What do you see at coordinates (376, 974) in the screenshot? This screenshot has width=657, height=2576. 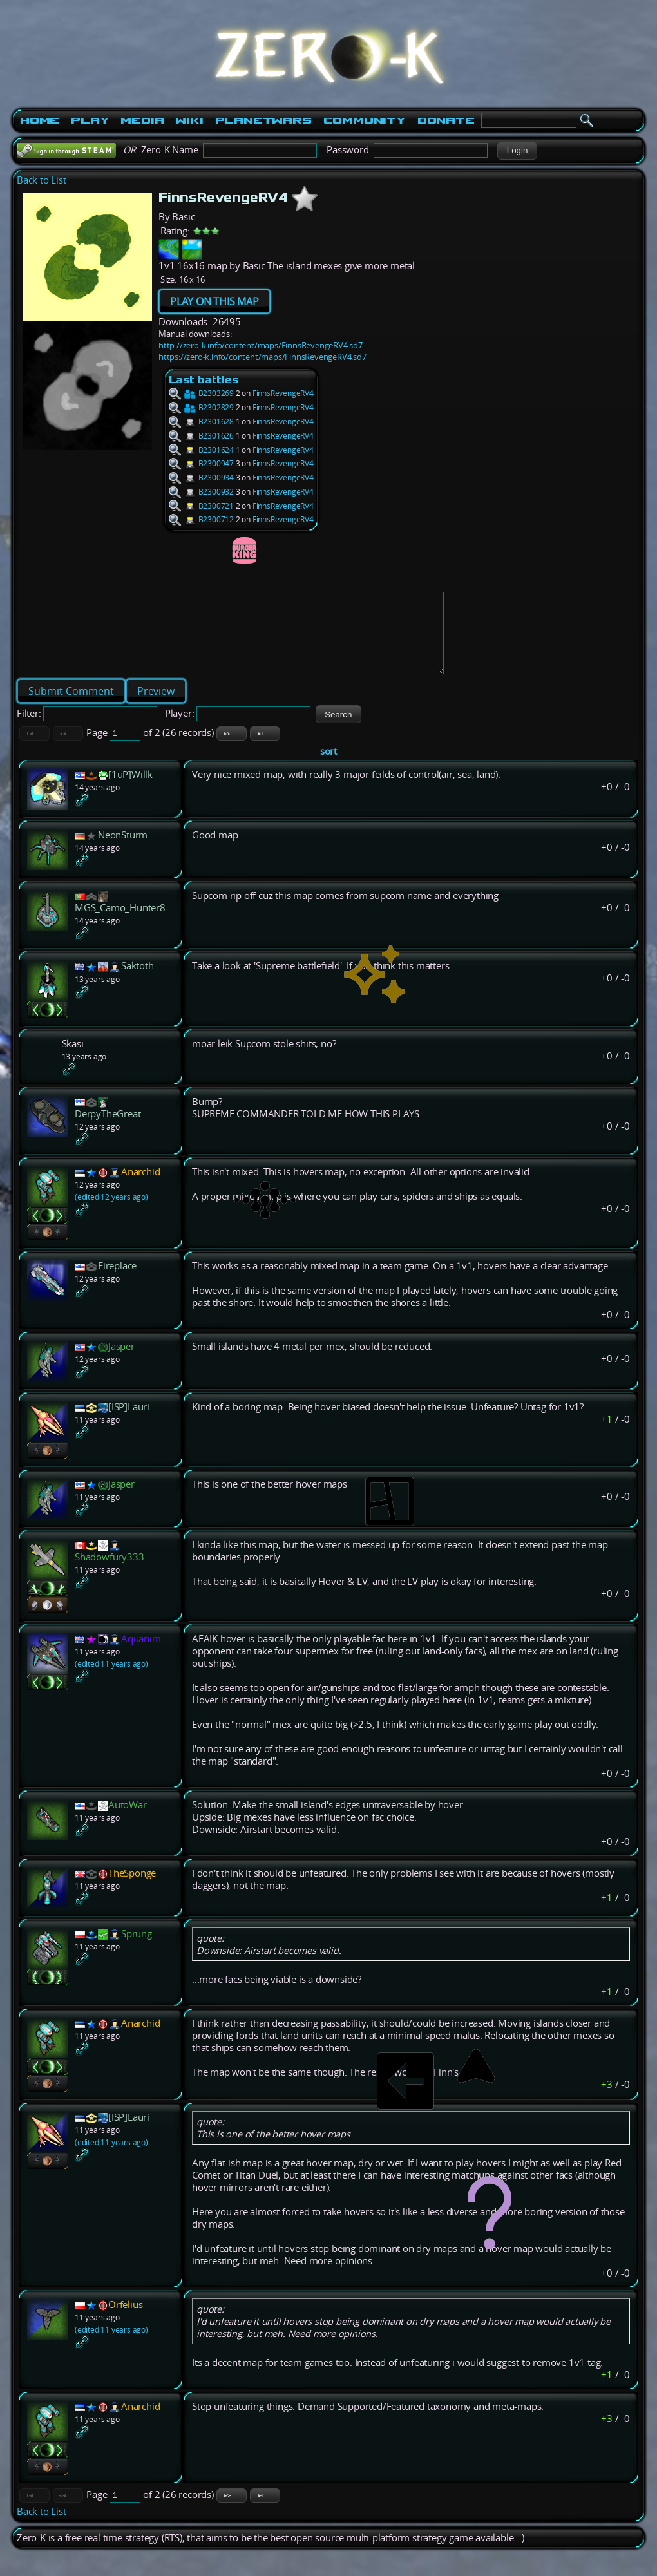 I see `indicates AI-generated or enhanced content` at bounding box center [376, 974].